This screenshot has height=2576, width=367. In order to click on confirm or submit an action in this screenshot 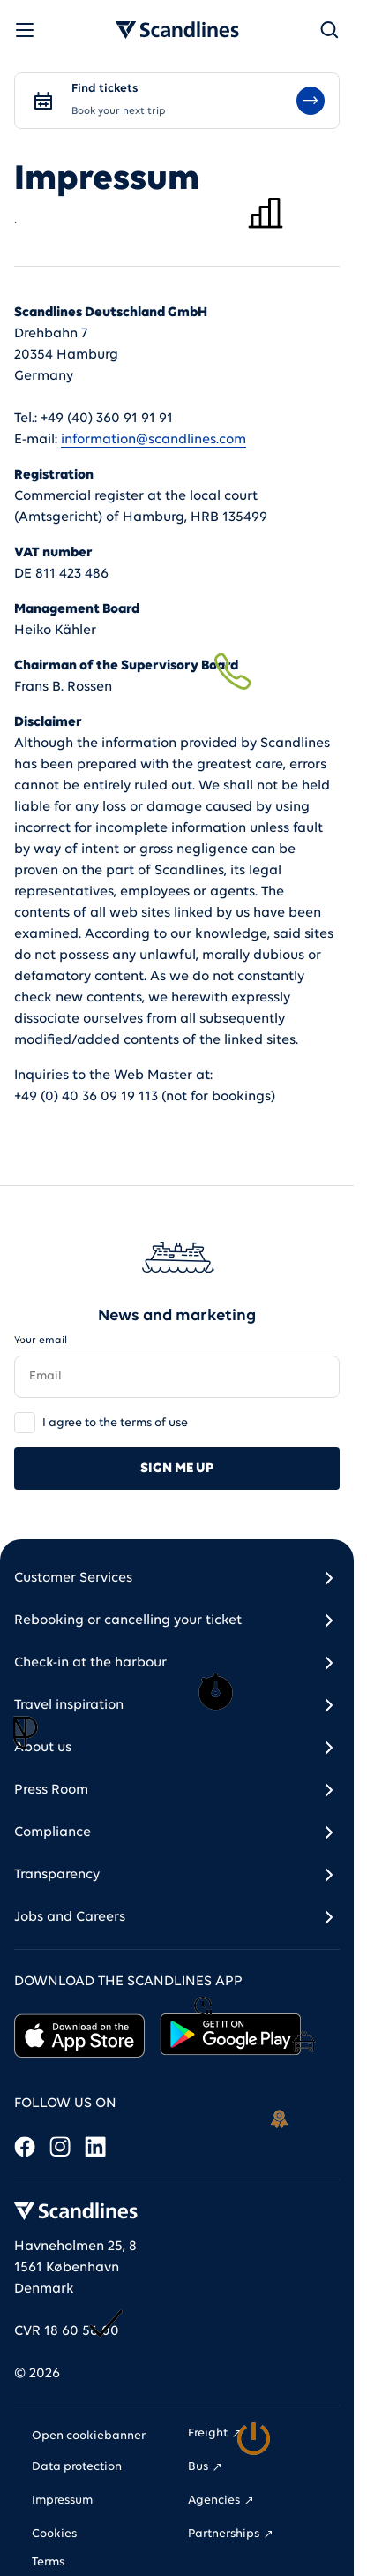, I will do `click(106, 2323)`.